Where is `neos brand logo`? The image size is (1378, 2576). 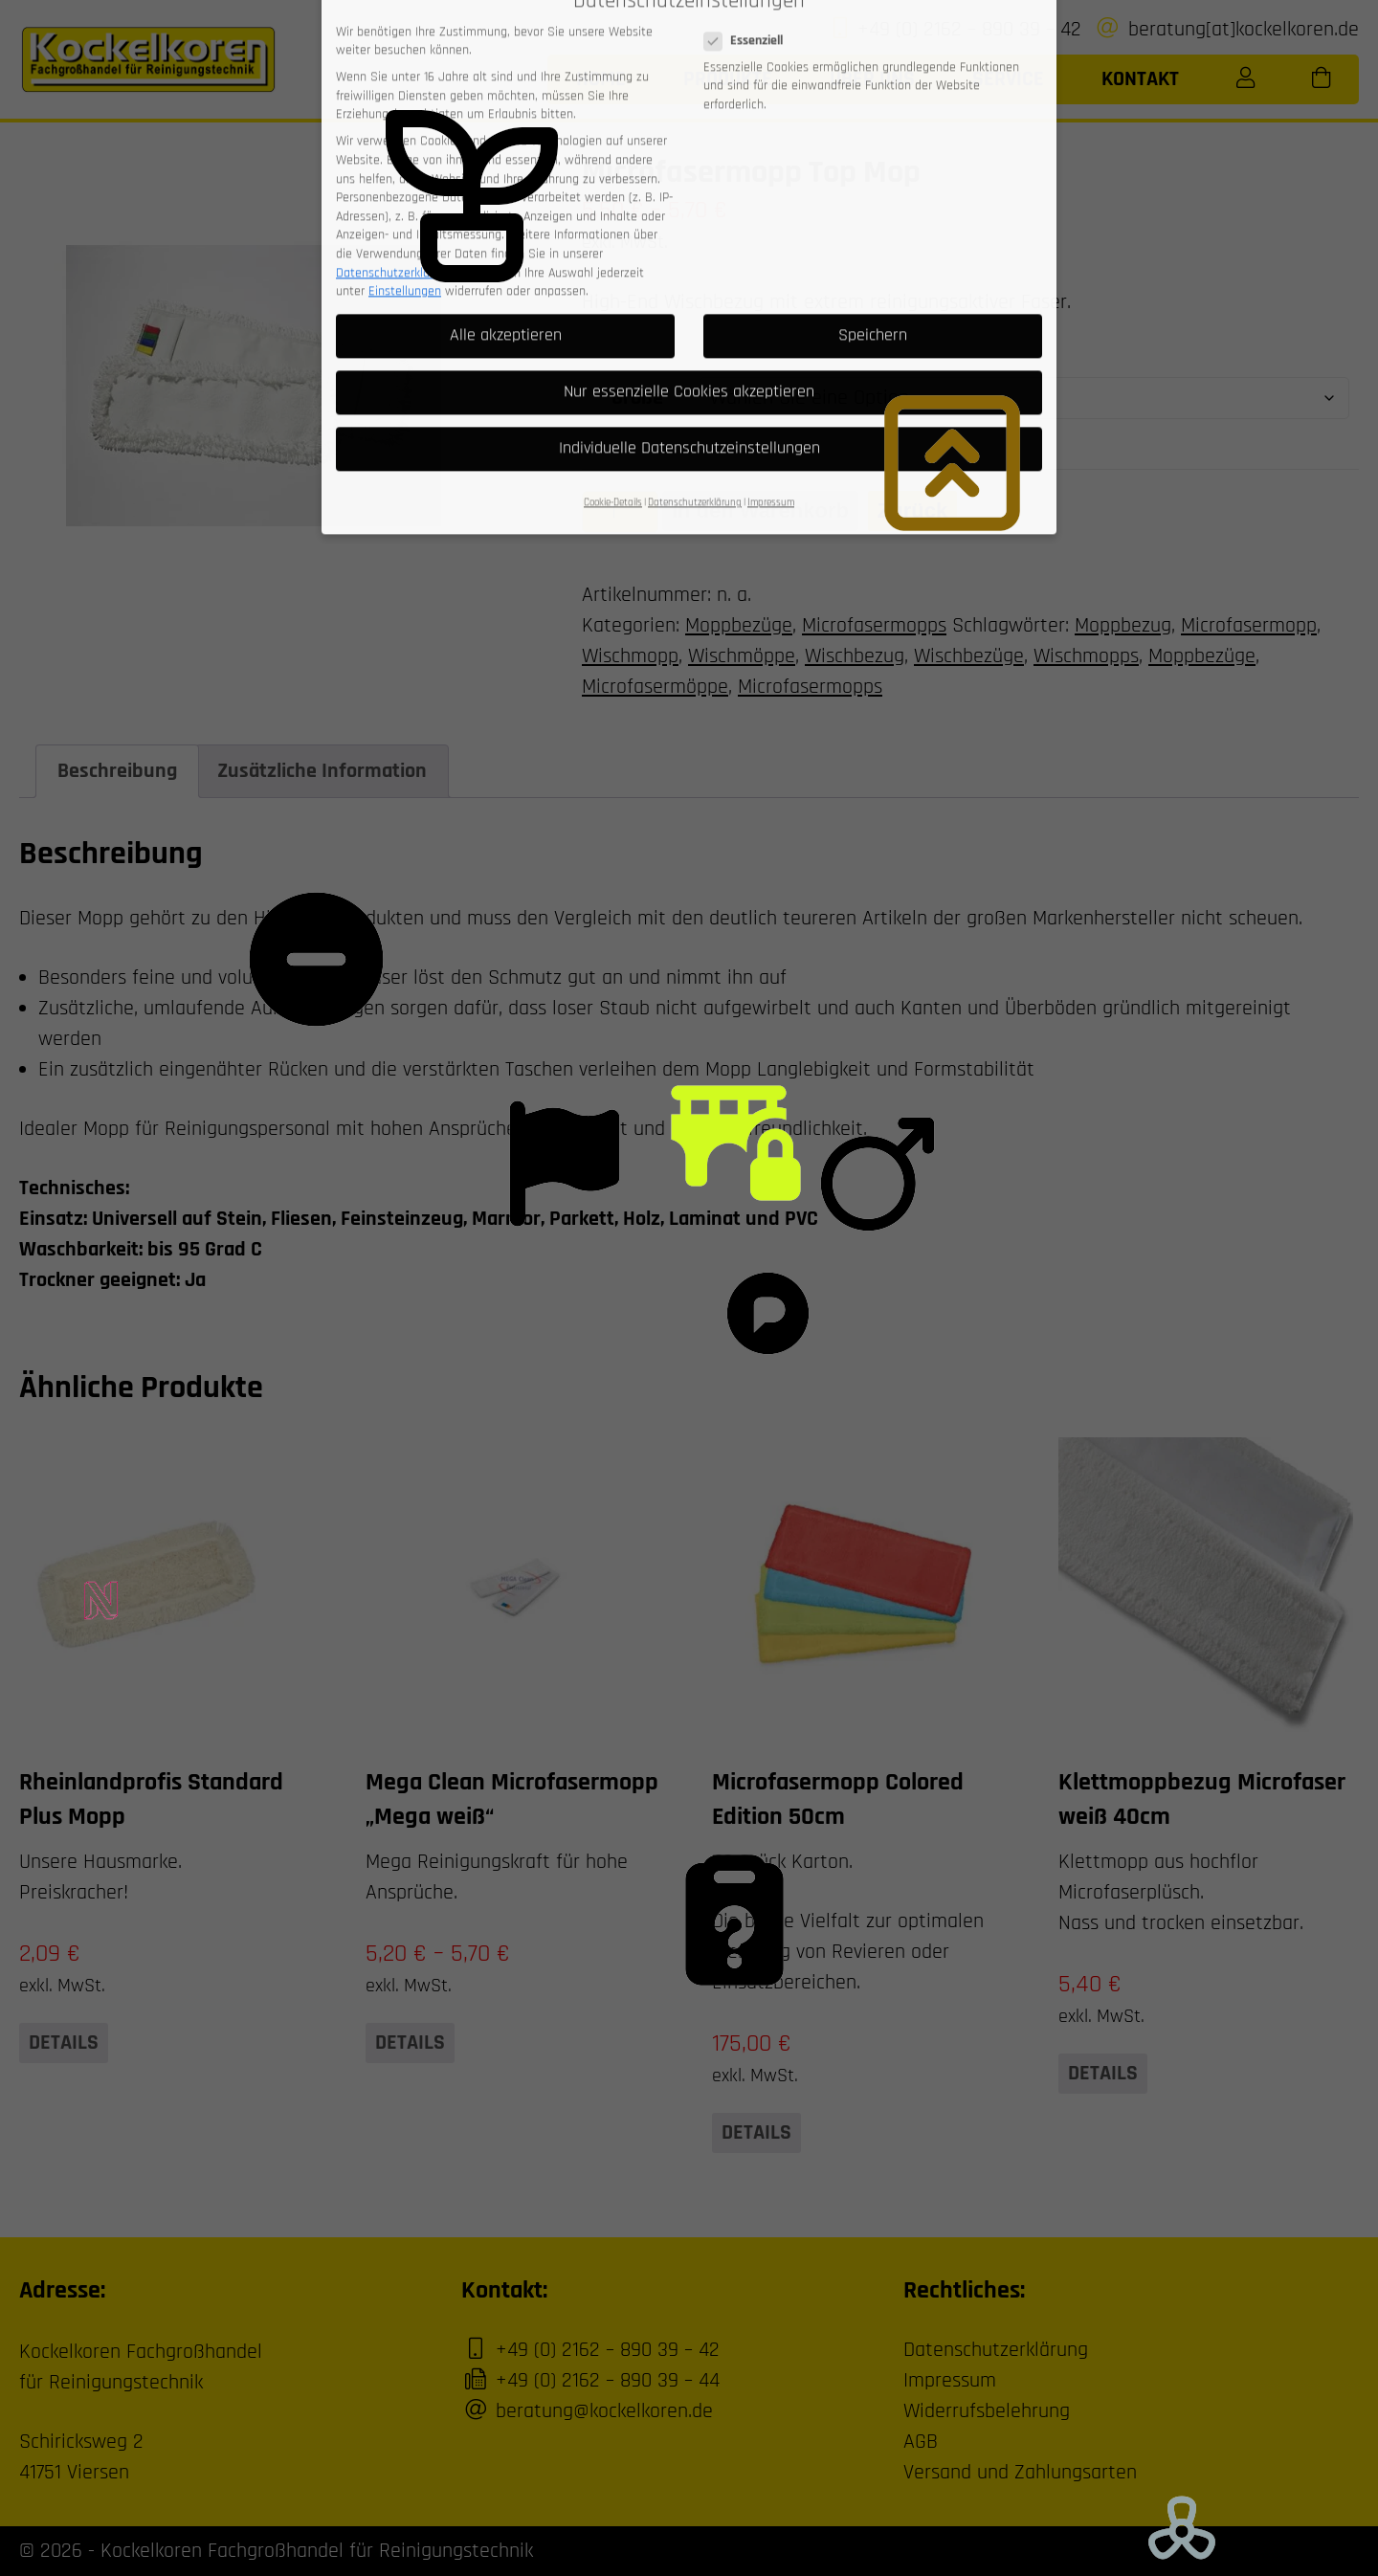 neos brand logo is located at coordinates (100, 1600).